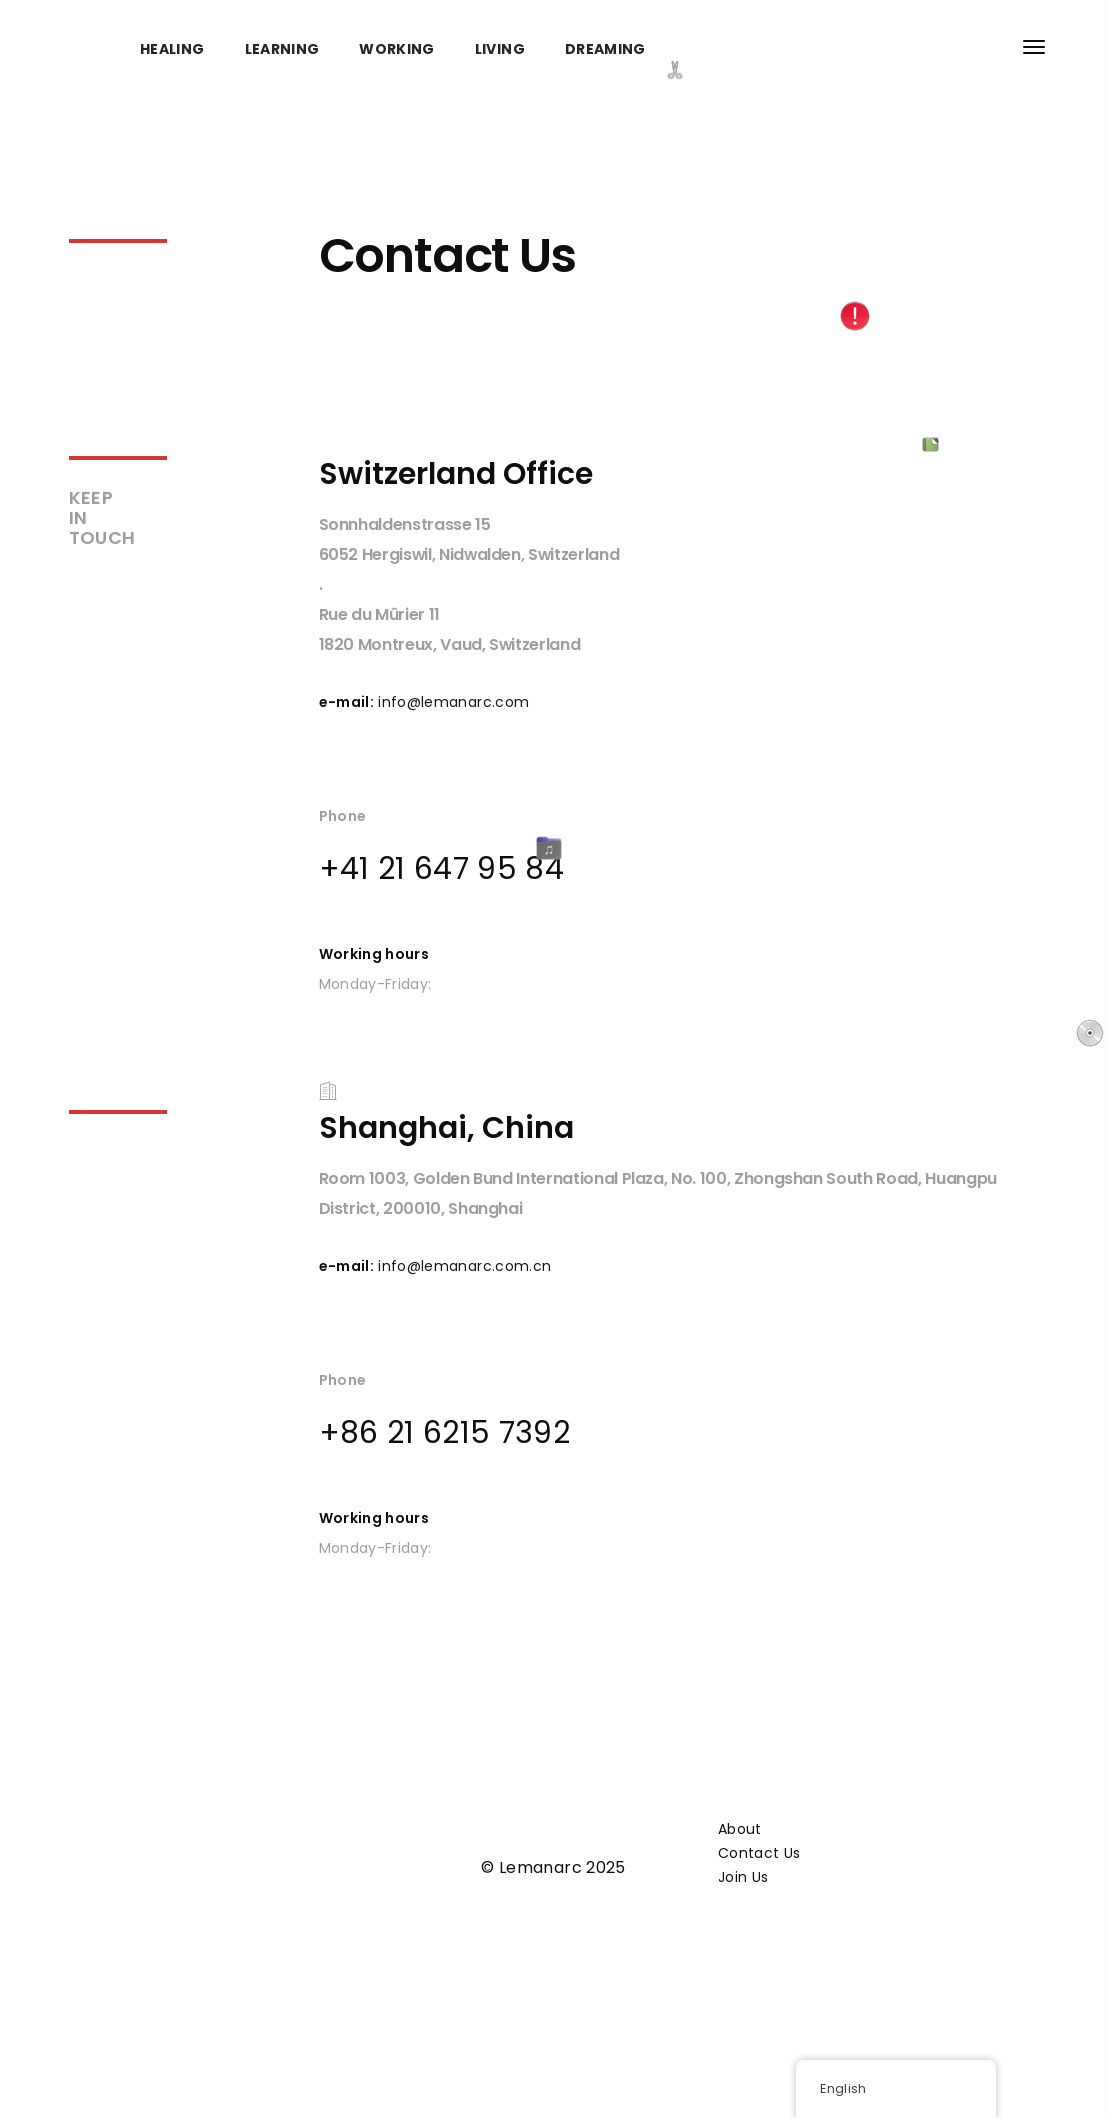 The image size is (1107, 2118). Describe the element at coordinates (675, 70) in the screenshot. I see `cut selected content to clipboard` at that location.